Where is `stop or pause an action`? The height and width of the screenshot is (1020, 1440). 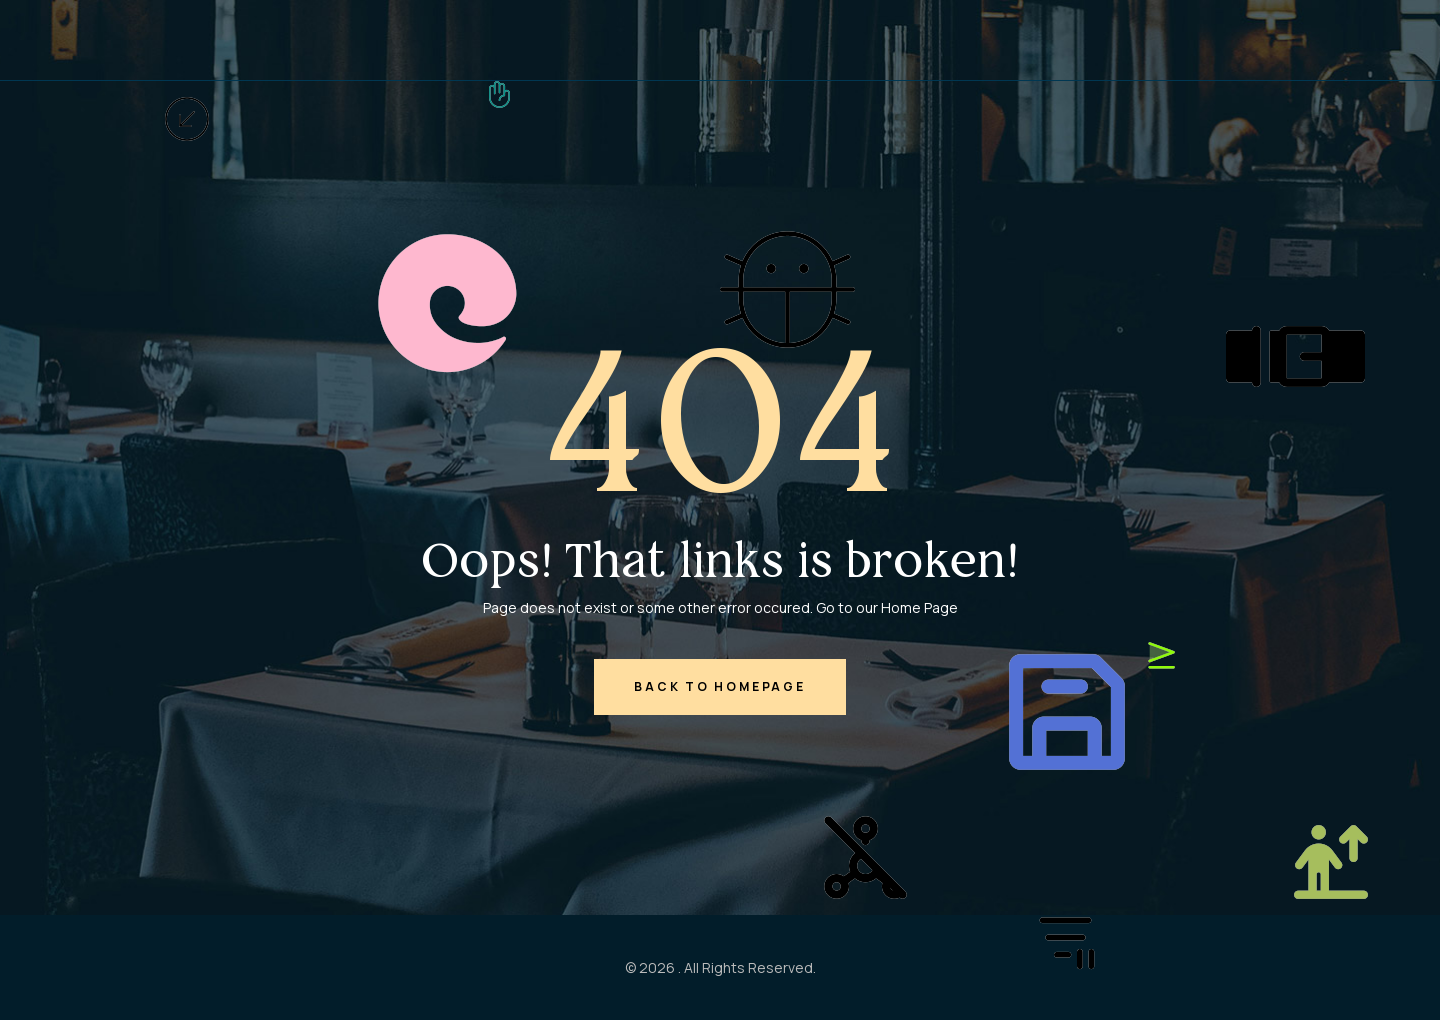
stop or pause an action is located at coordinates (499, 94).